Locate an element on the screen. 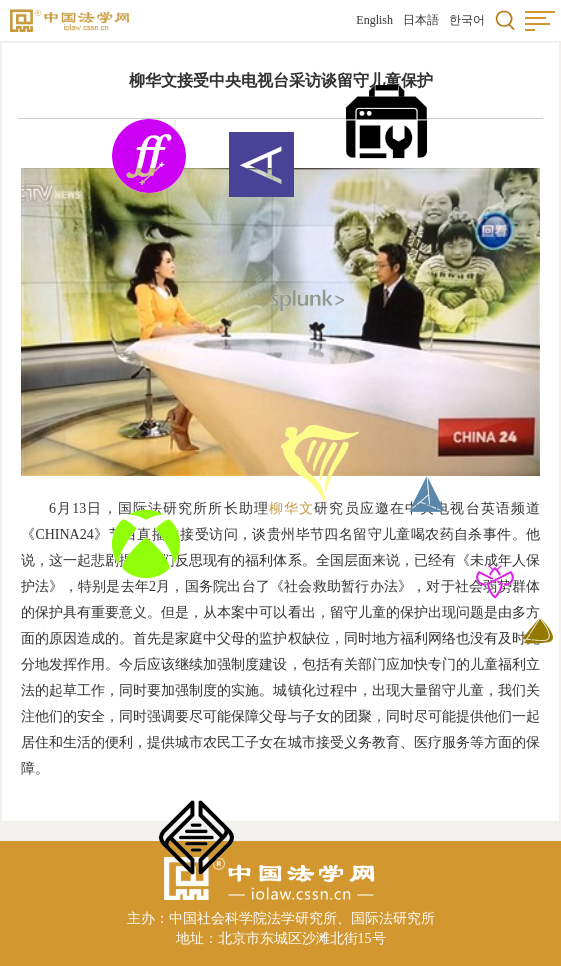 Image resolution: width=561 pixels, height=966 pixels. open Google Search Console is located at coordinates (386, 121).